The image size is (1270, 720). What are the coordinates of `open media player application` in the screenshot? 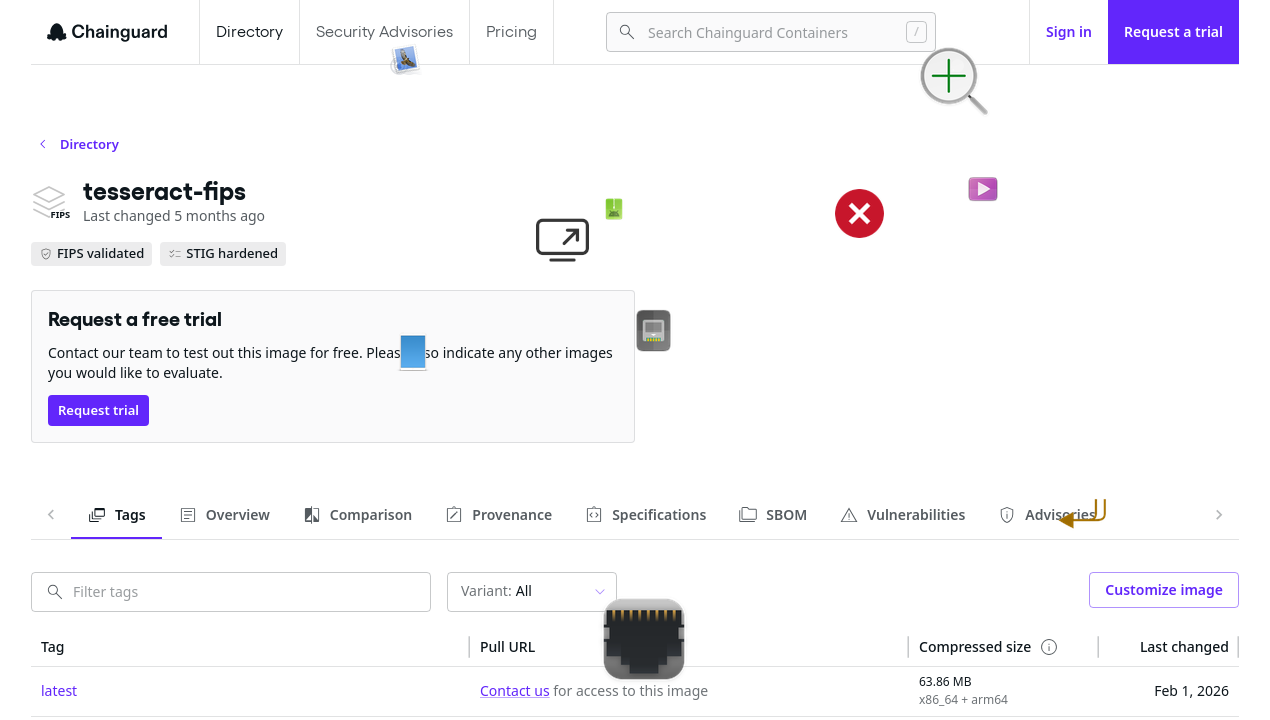 It's located at (983, 189).